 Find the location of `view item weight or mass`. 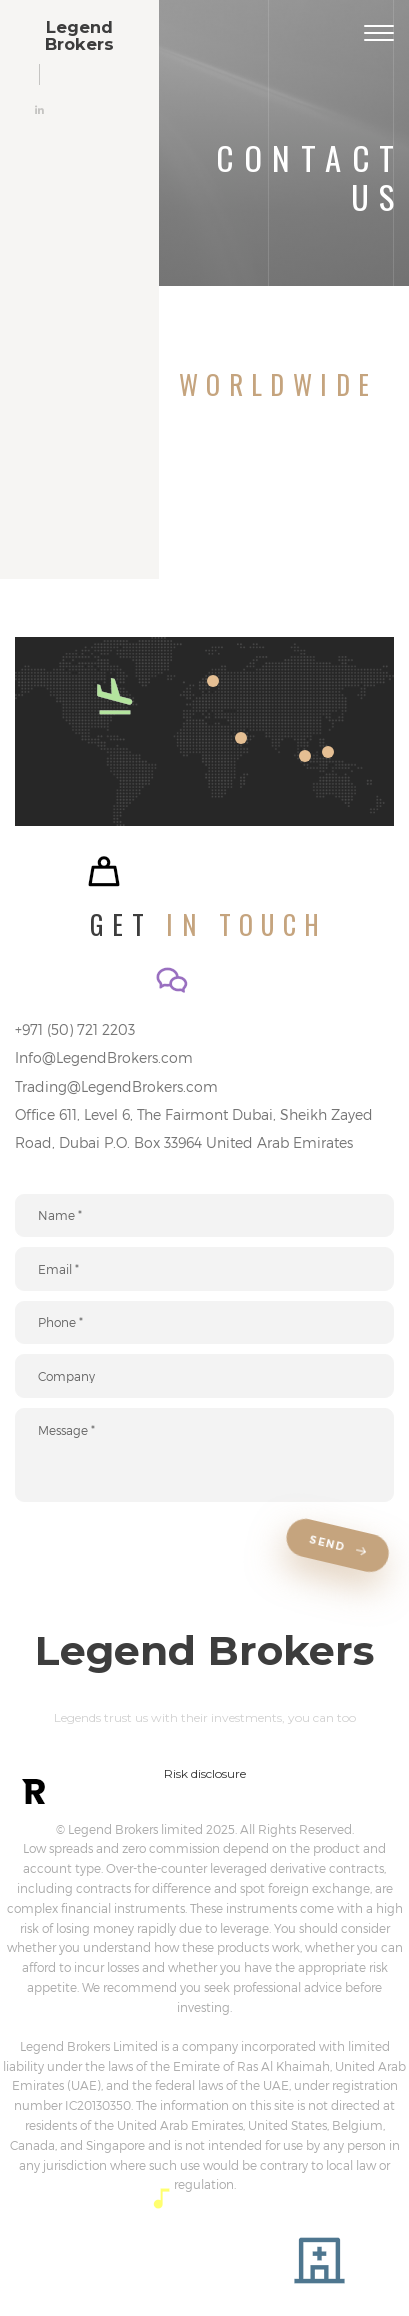

view item weight or mass is located at coordinates (104, 872).